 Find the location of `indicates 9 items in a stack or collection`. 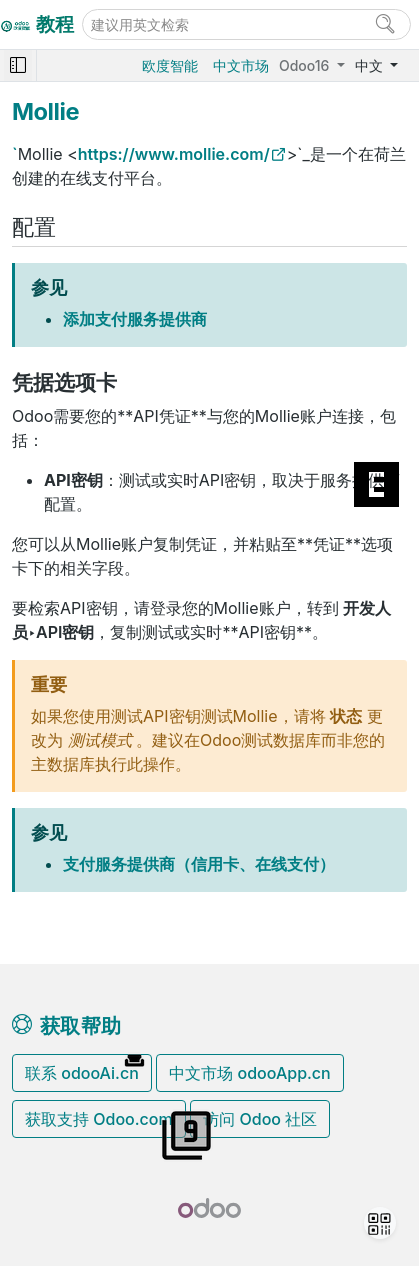

indicates 9 items in a stack or collection is located at coordinates (186, 1135).